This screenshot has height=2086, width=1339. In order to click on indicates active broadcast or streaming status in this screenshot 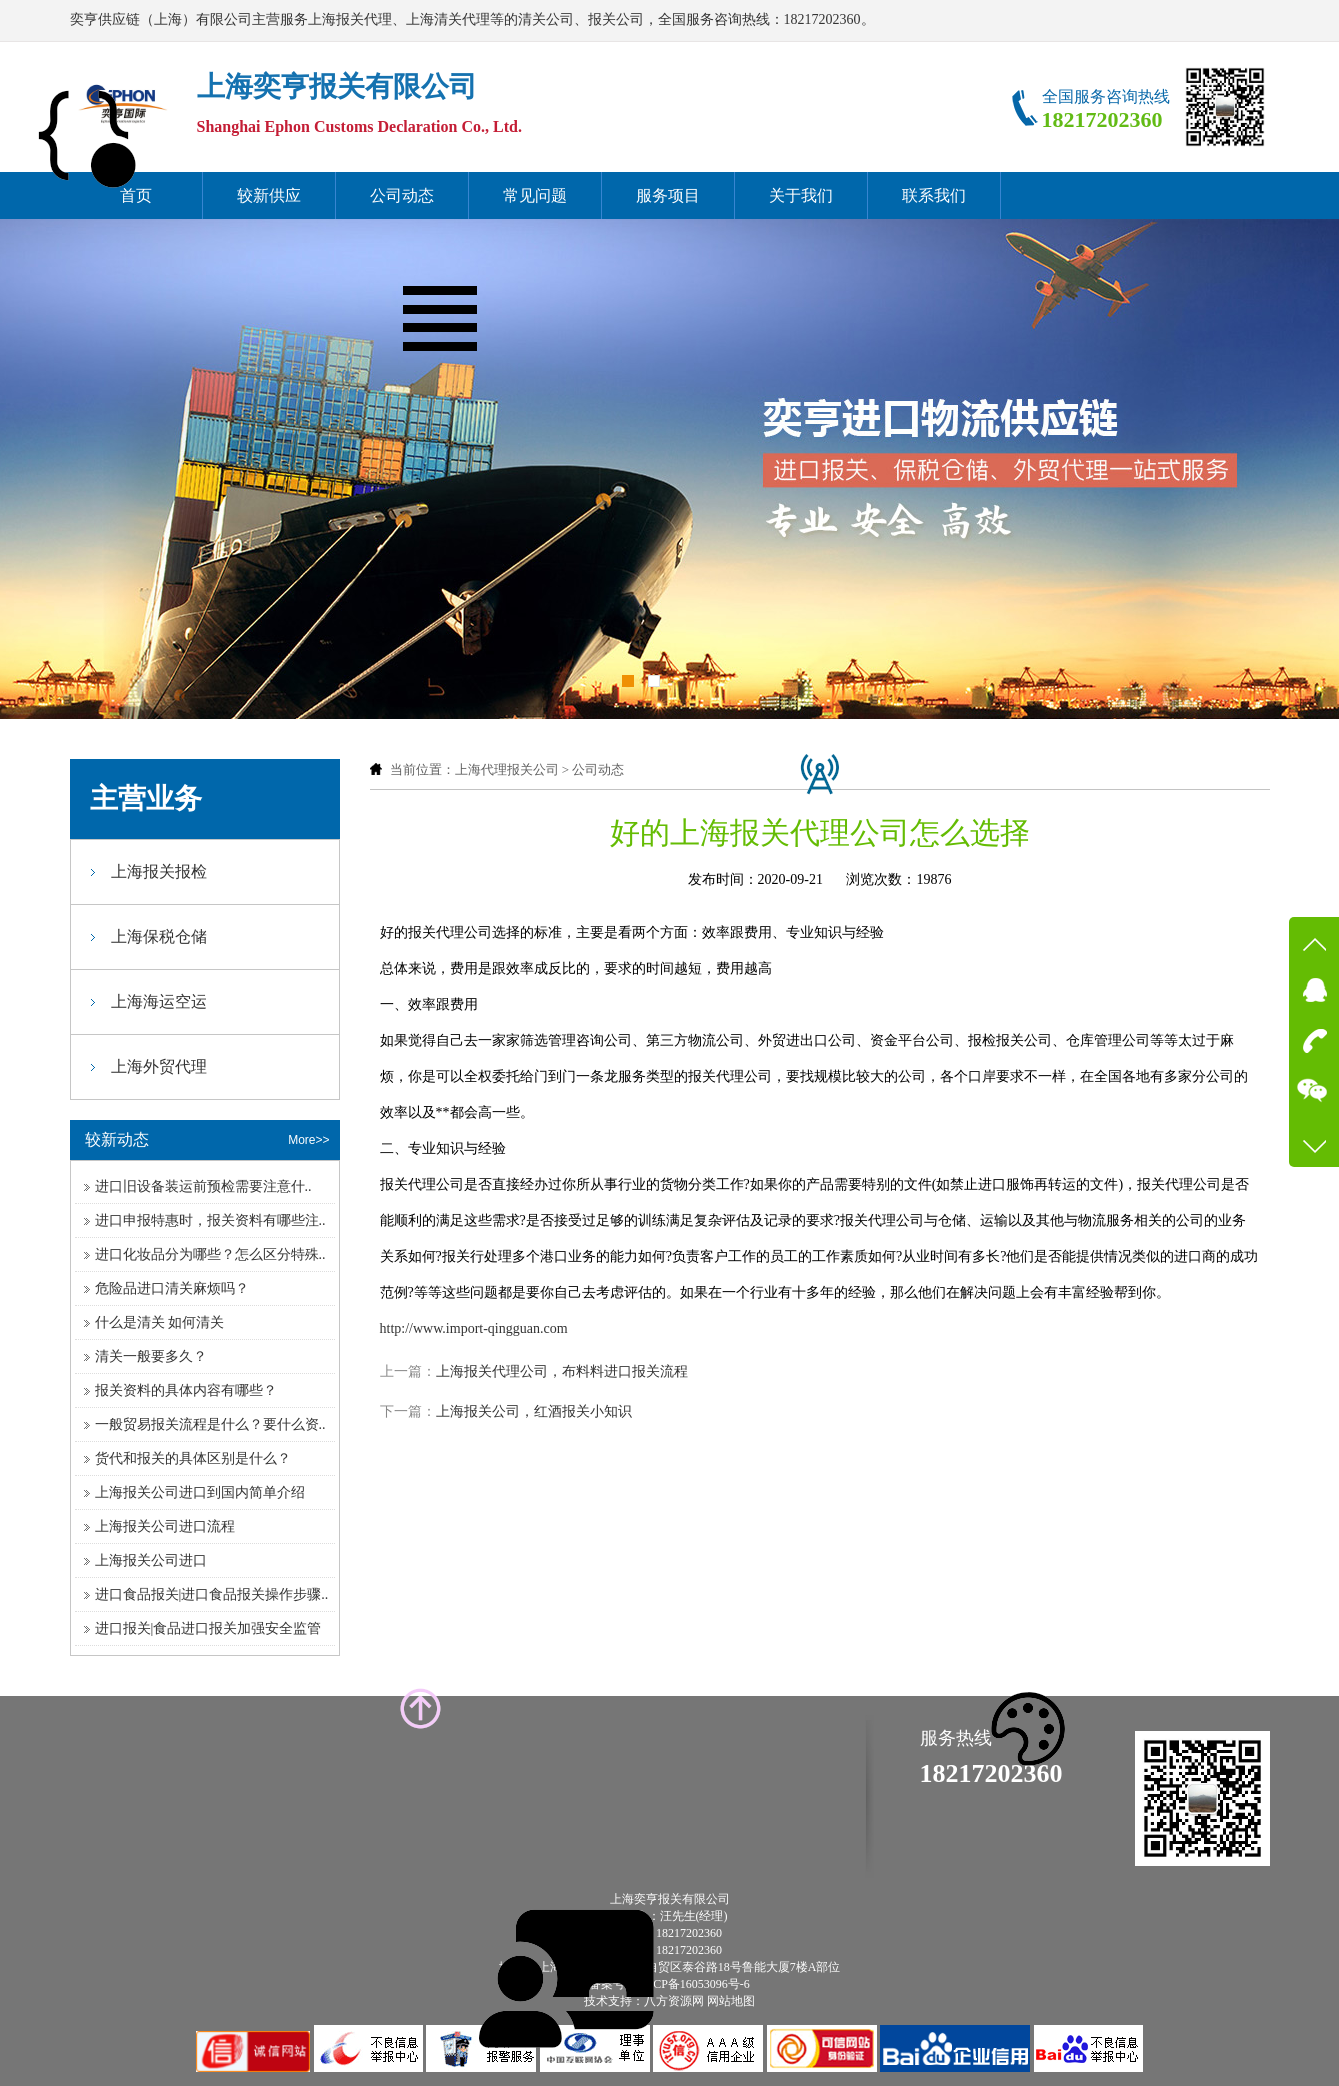, I will do `click(818, 774)`.